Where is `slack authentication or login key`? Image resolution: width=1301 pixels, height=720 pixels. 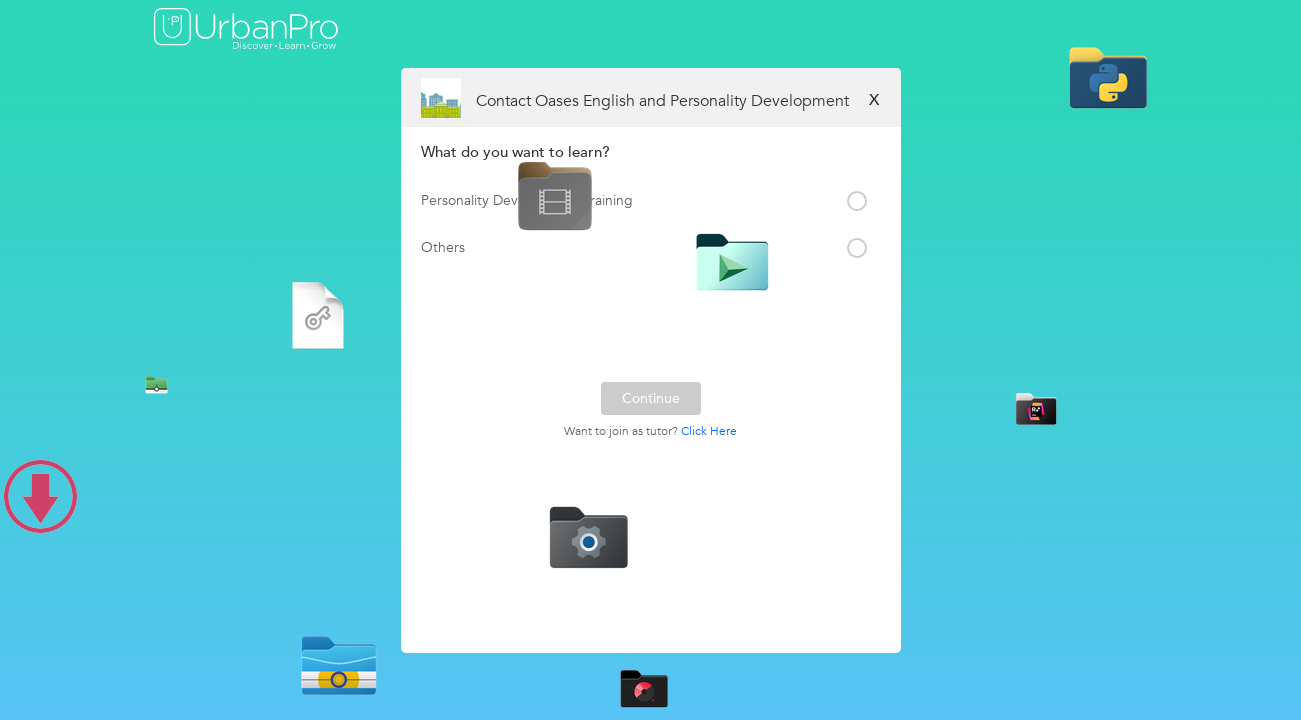
slack authentication or login key is located at coordinates (318, 317).